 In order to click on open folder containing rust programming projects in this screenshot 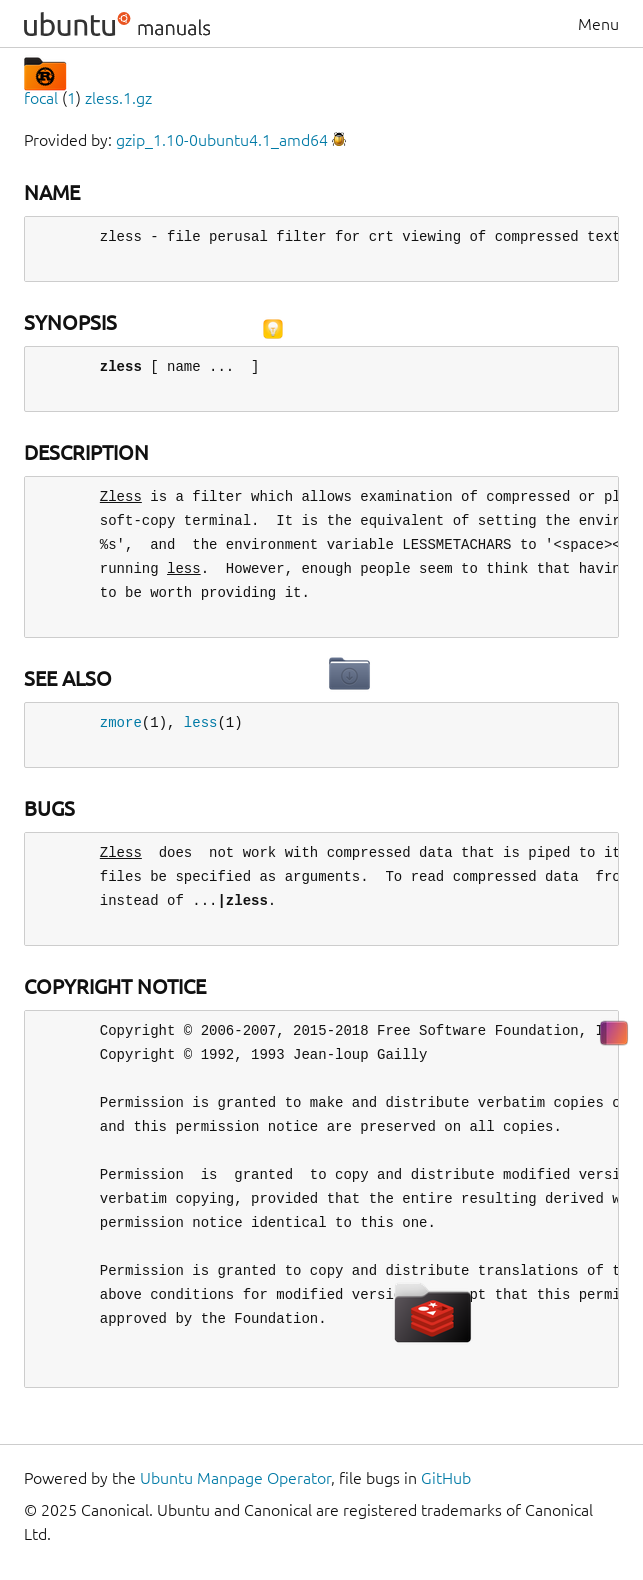, I will do `click(45, 75)`.